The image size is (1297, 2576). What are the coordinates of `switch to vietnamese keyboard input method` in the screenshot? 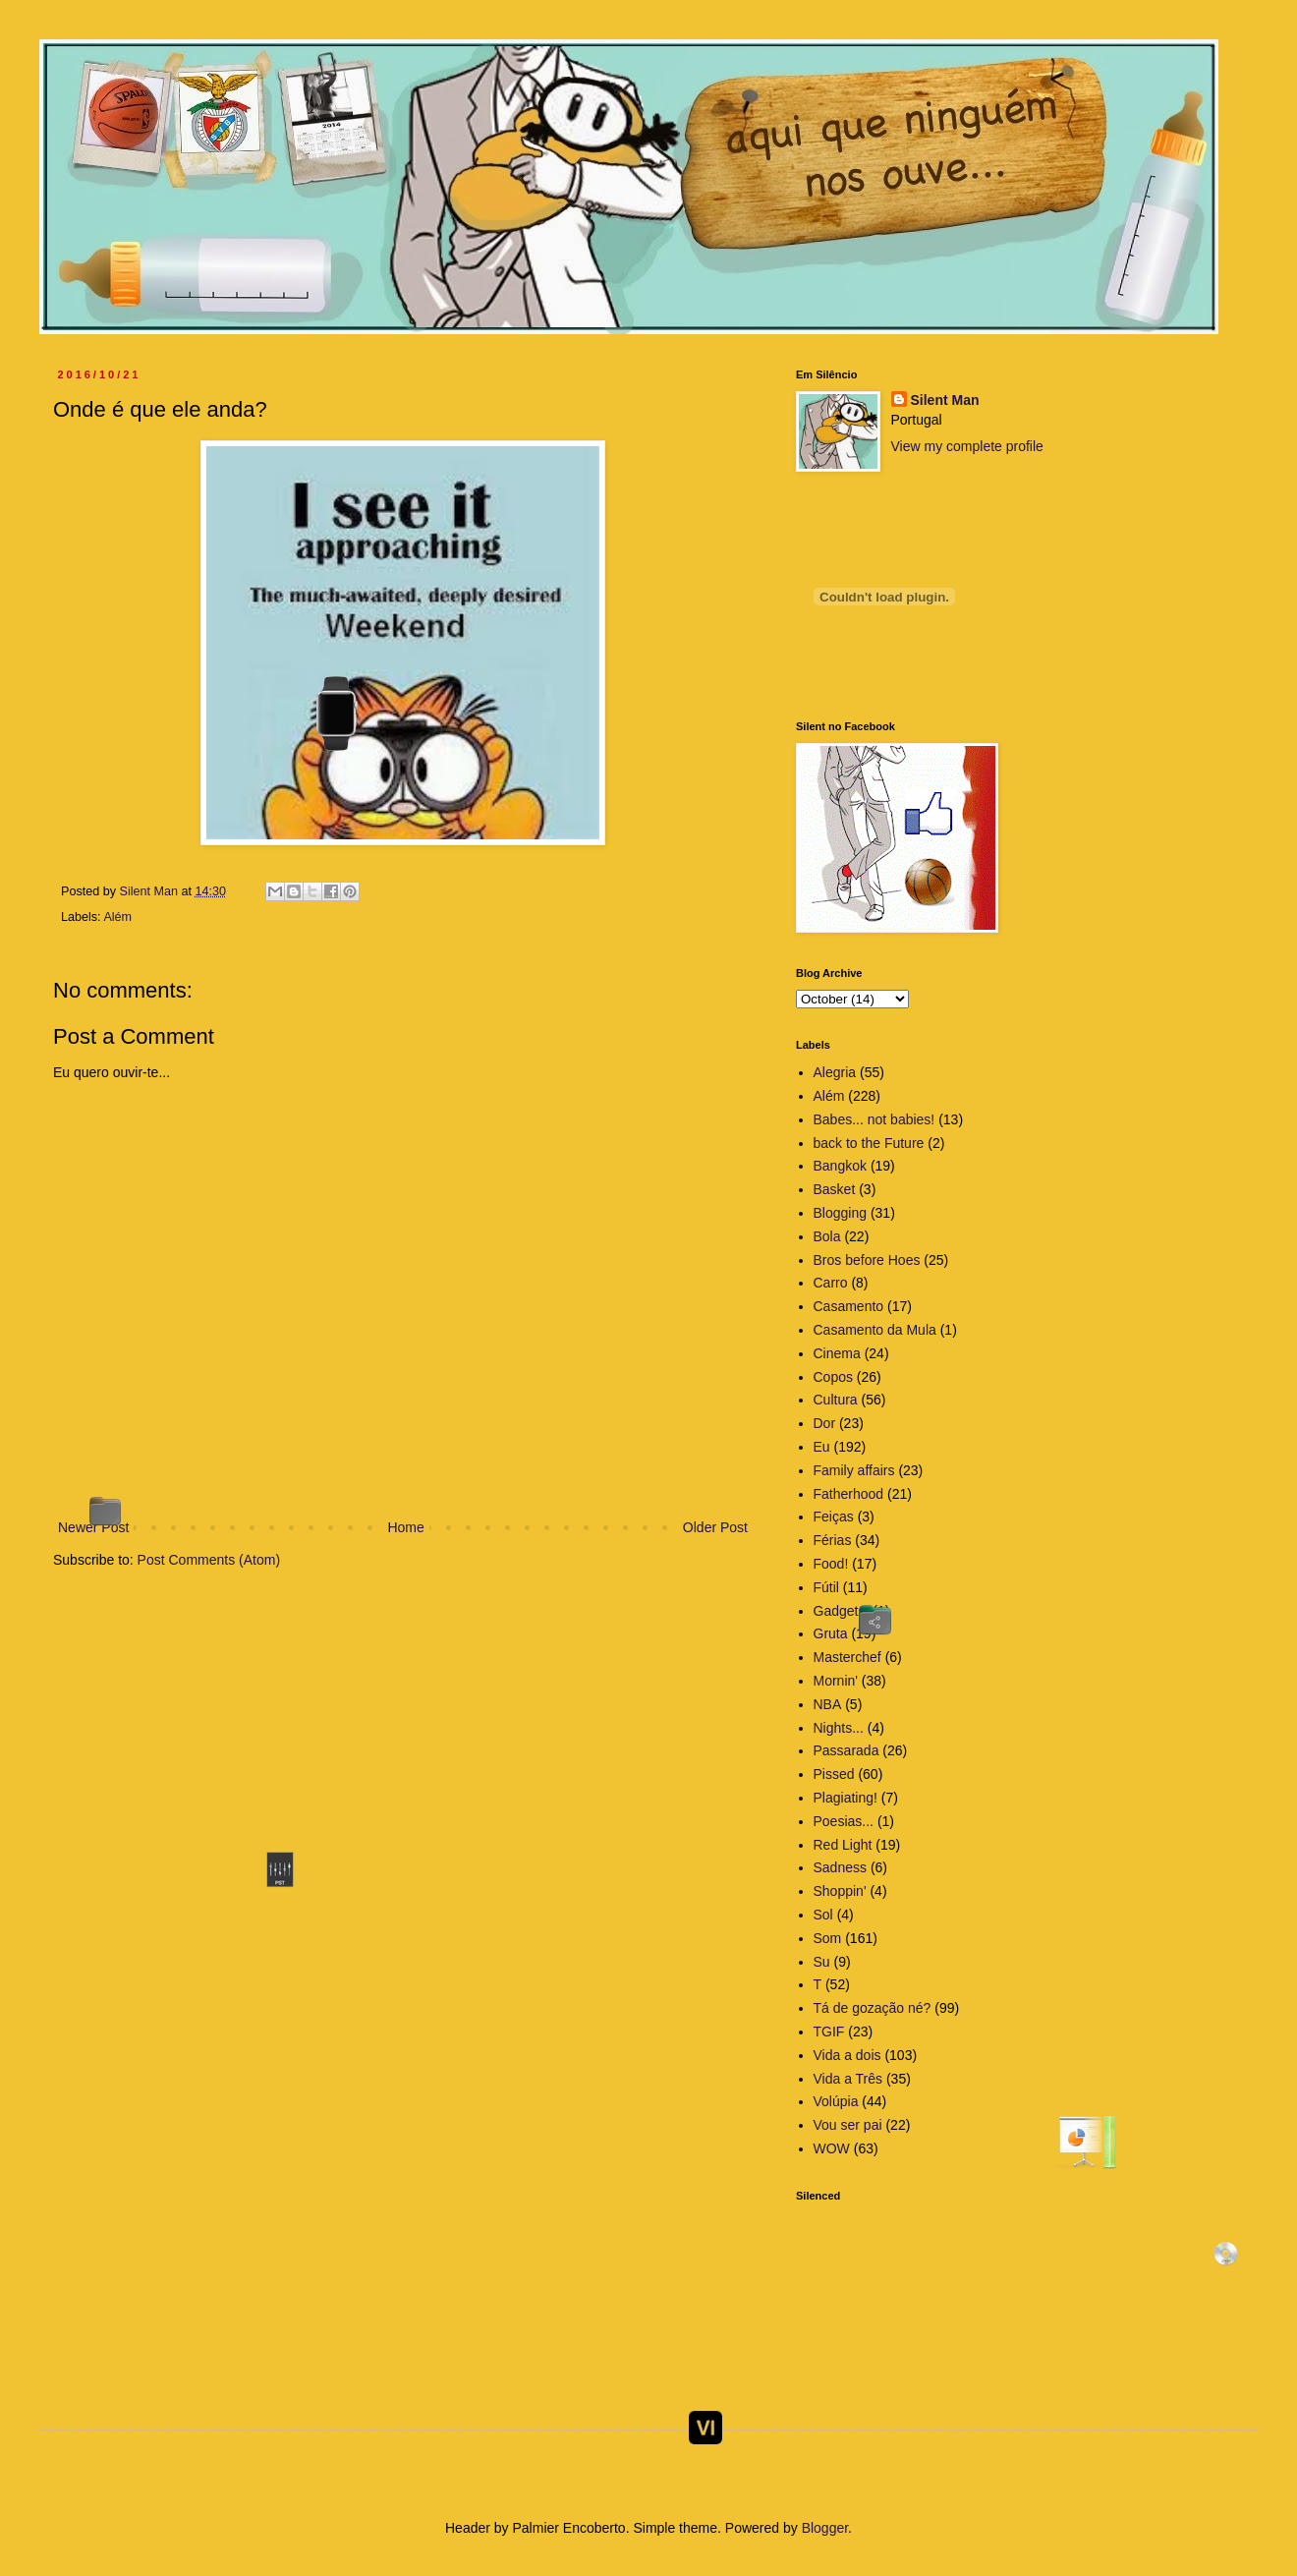 It's located at (705, 2428).